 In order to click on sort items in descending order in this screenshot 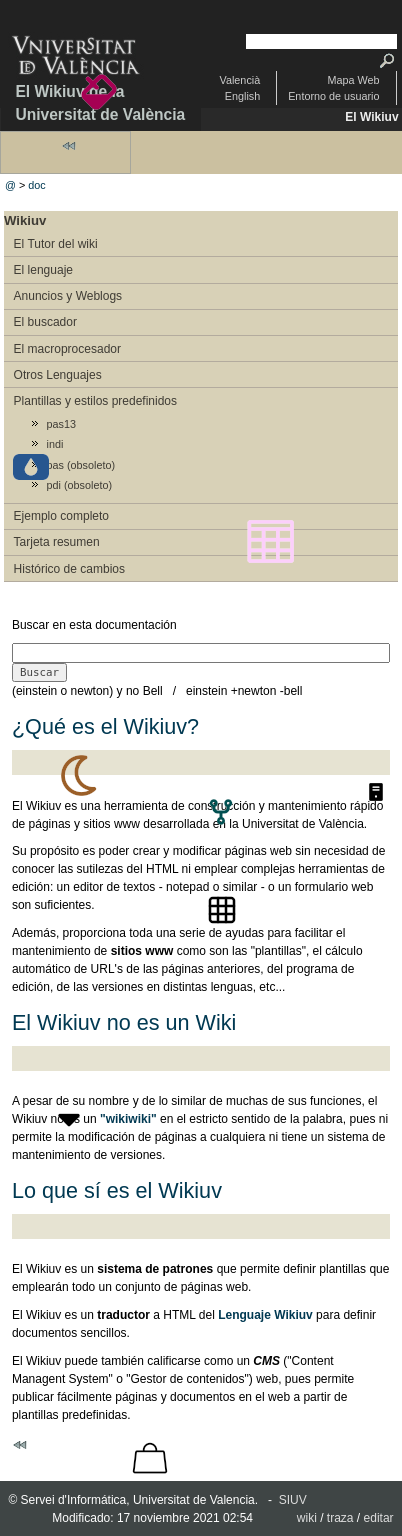, I will do `click(69, 1112)`.